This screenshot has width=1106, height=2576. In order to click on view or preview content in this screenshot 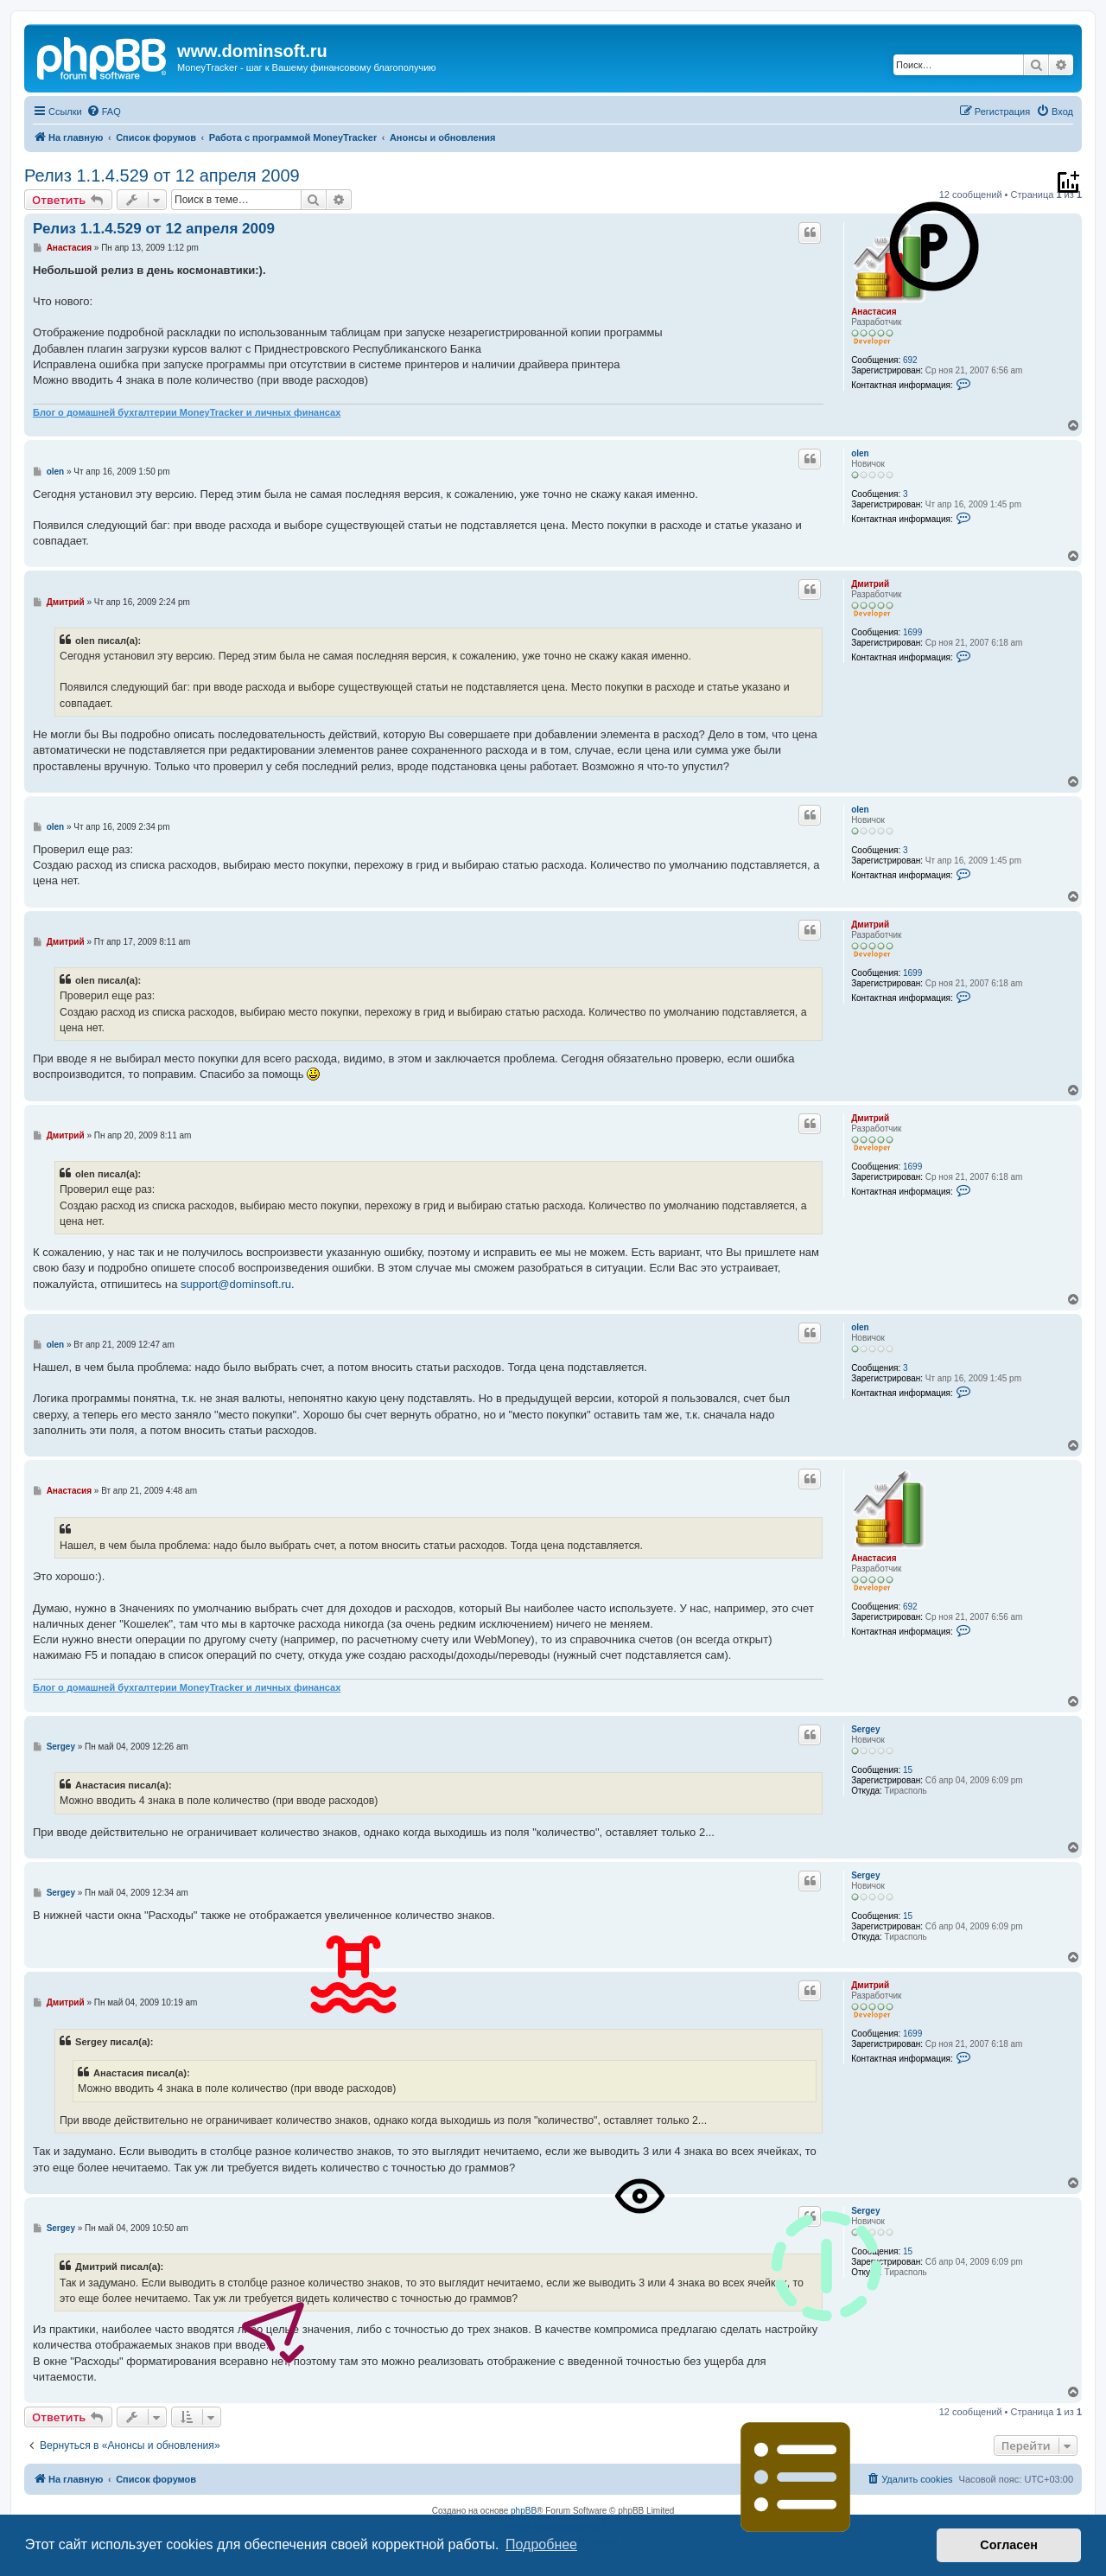, I will do `click(639, 2196)`.